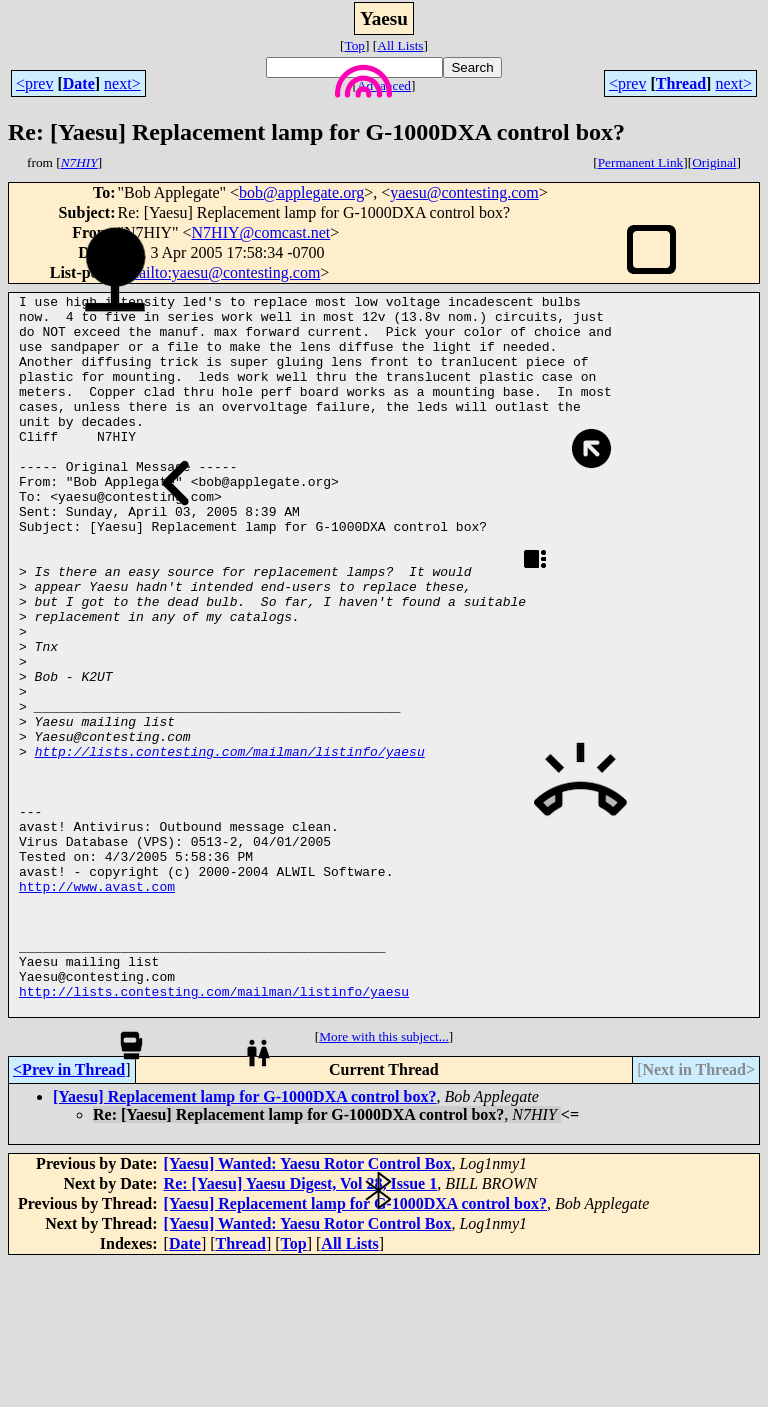 The height and width of the screenshot is (1407, 768). Describe the element at coordinates (535, 559) in the screenshot. I see `toggle sidebar panel visibility` at that location.